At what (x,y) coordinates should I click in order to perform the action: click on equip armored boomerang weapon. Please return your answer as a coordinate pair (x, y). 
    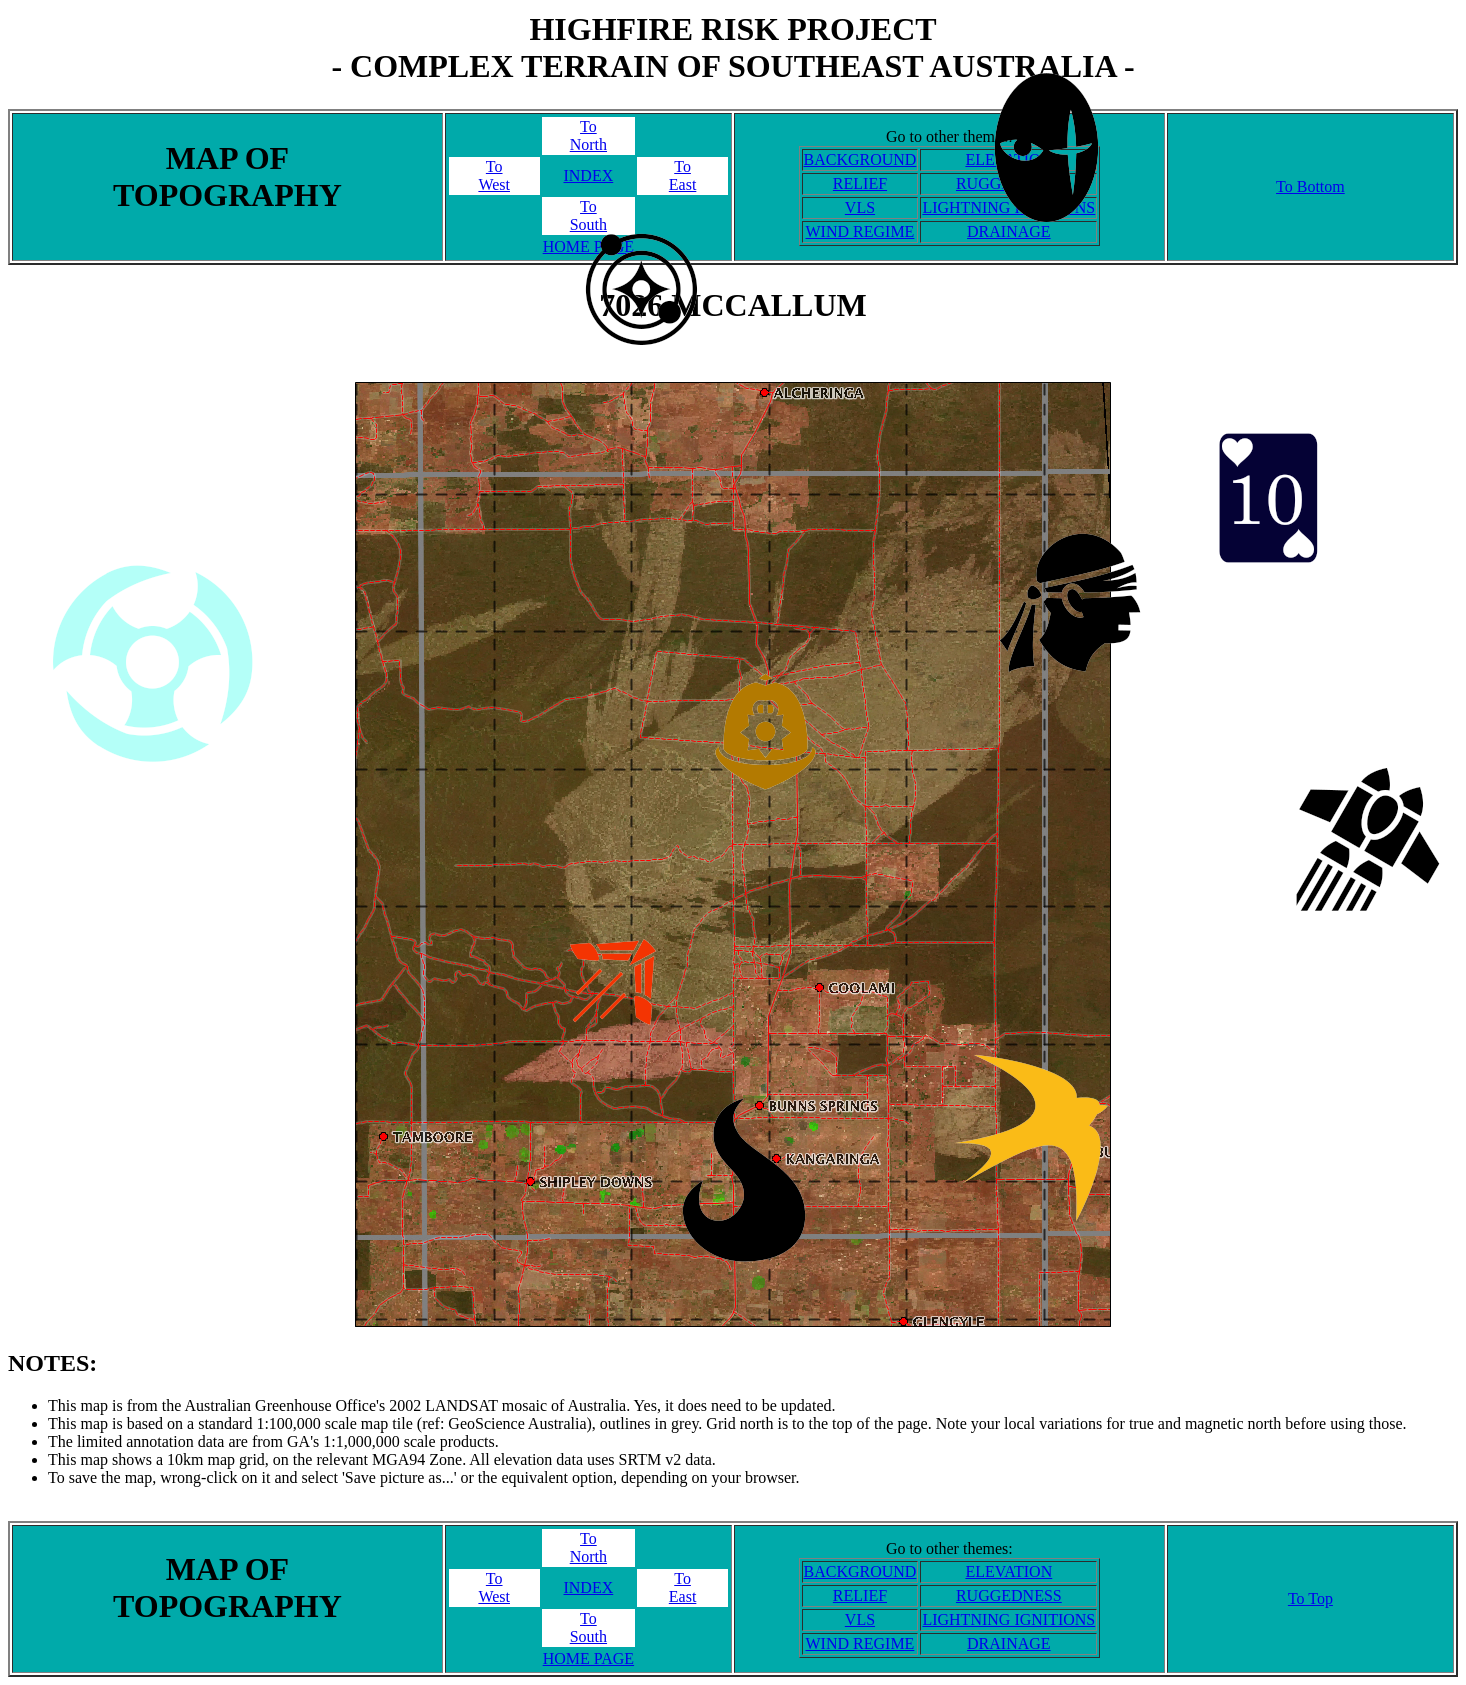
    Looking at the image, I should click on (613, 982).